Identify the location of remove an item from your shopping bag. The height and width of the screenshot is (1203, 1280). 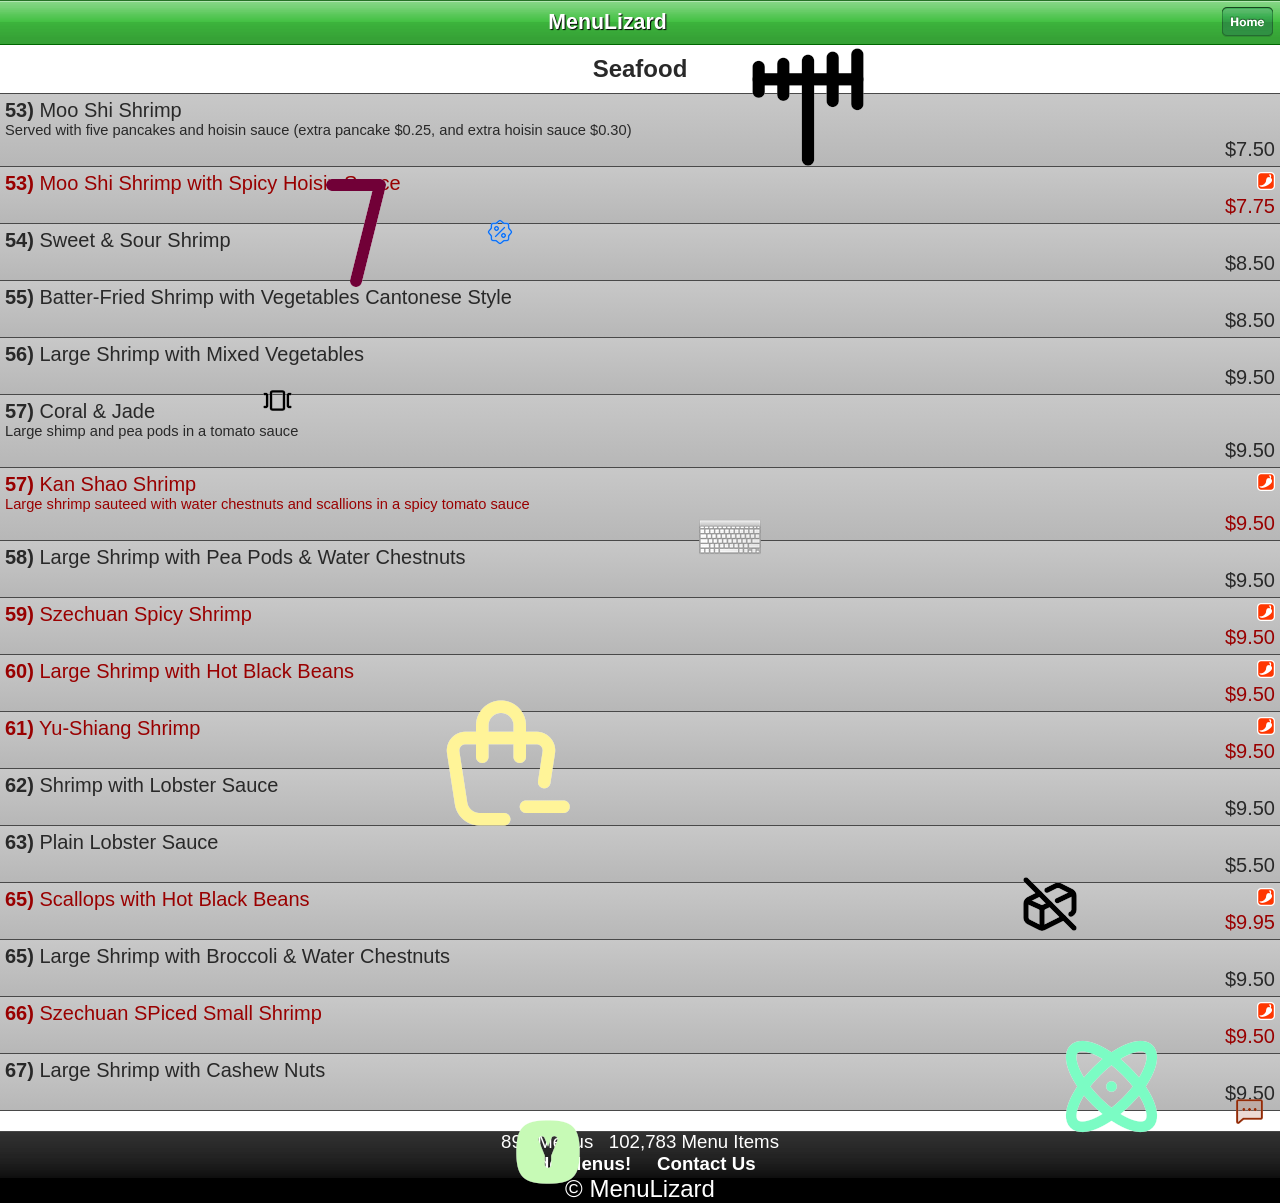
(501, 763).